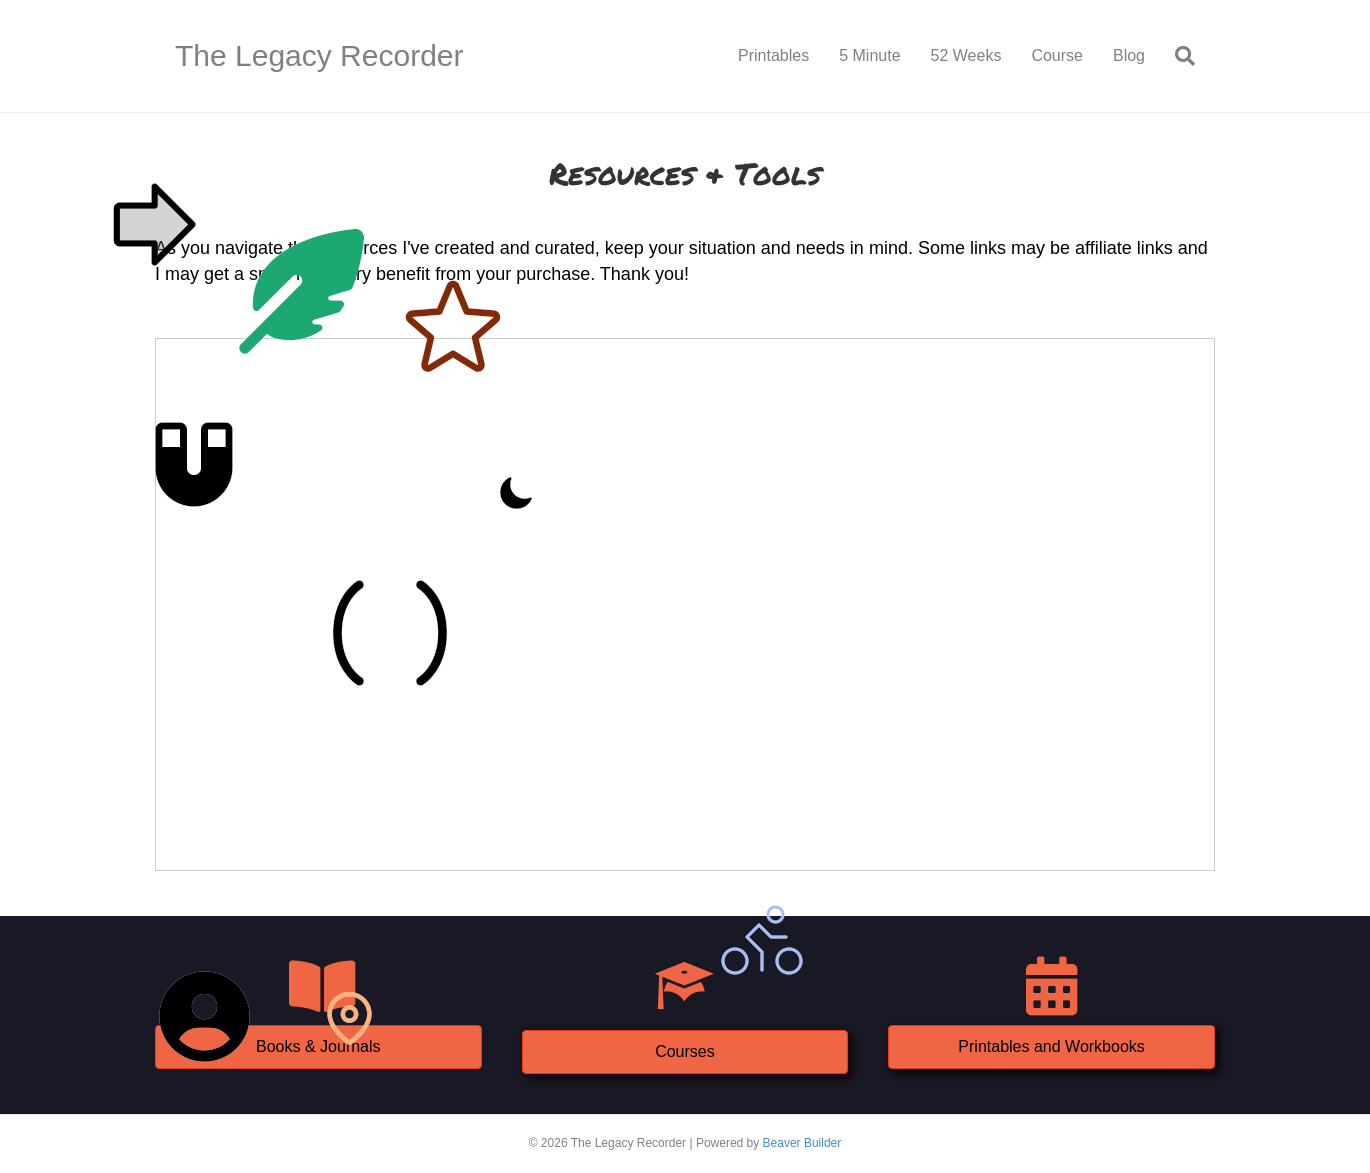 This screenshot has height=1173, width=1370. What do you see at coordinates (453, 328) in the screenshot?
I see `add to favorites` at bounding box center [453, 328].